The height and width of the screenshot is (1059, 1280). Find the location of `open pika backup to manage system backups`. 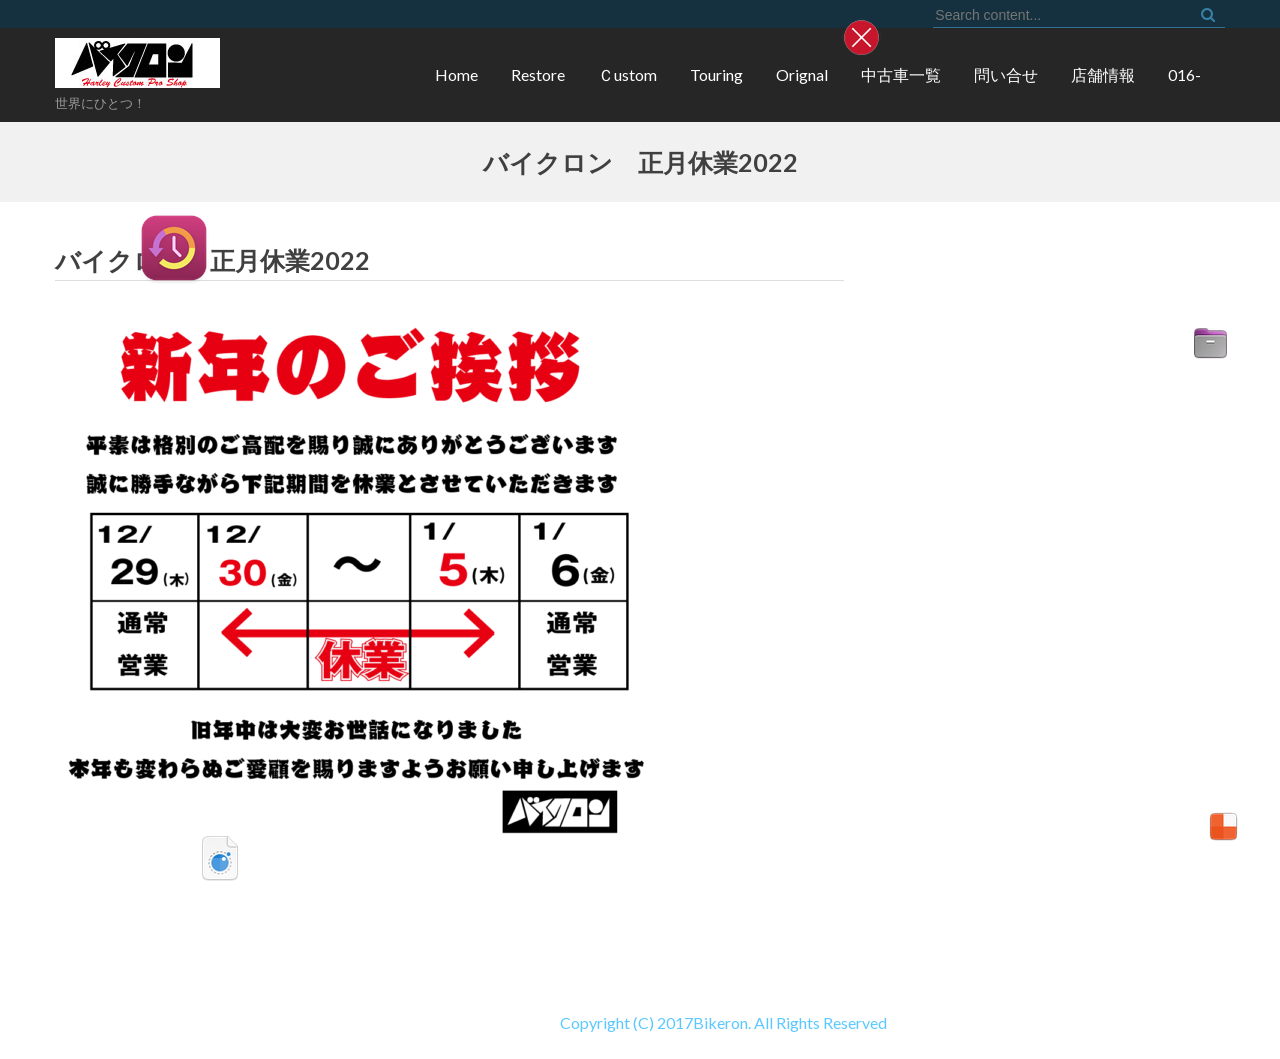

open pika backup to manage system backups is located at coordinates (174, 248).